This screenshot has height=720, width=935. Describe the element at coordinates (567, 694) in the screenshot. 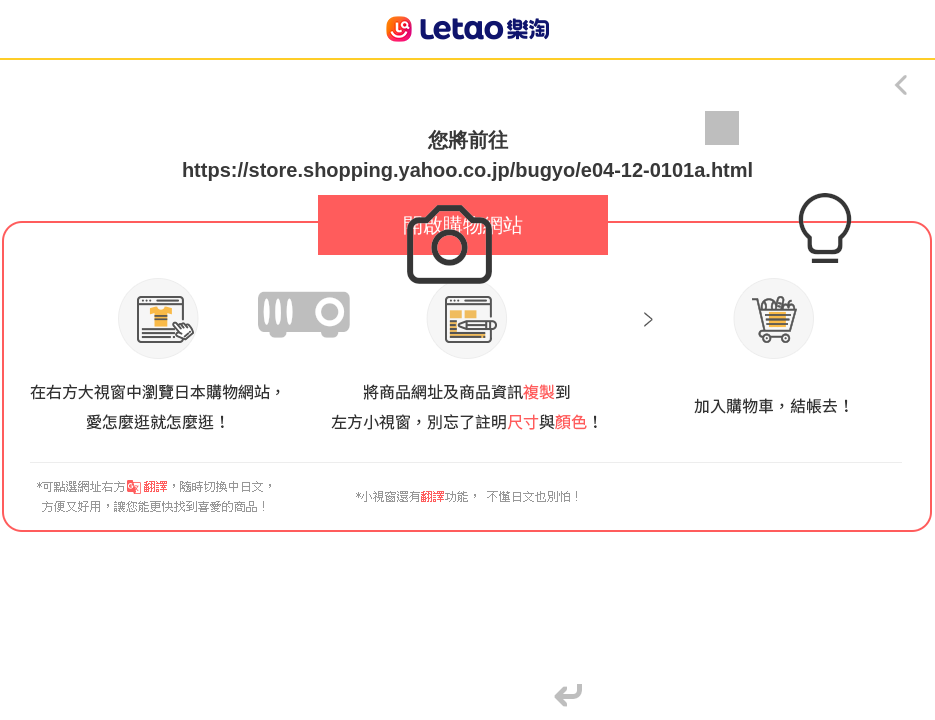

I see `indicates a message has been replied to` at that location.